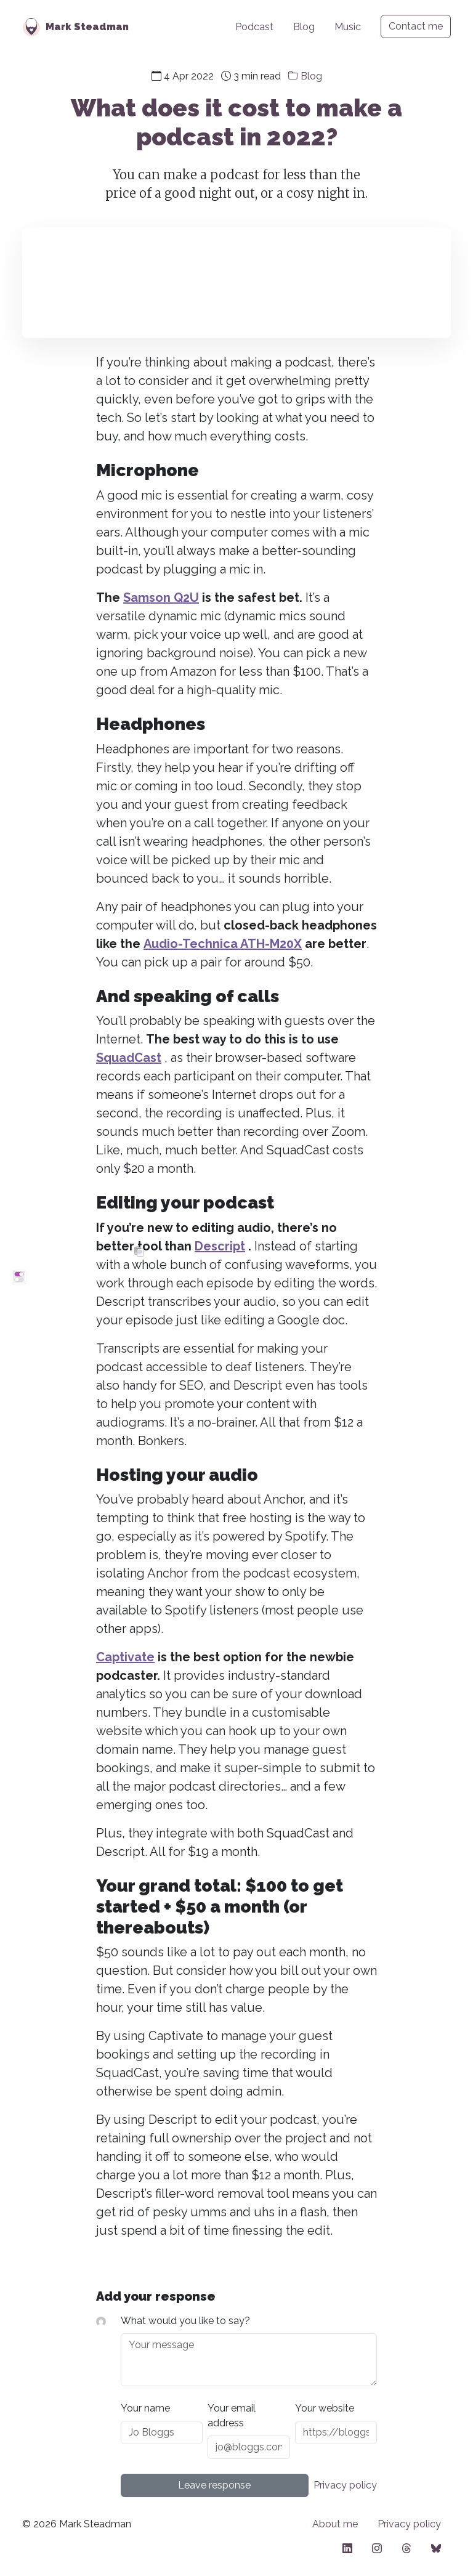 The width and height of the screenshot is (473, 2576). Describe the element at coordinates (19, 1277) in the screenshot. I see `open desktop preferences or settings` at that location.